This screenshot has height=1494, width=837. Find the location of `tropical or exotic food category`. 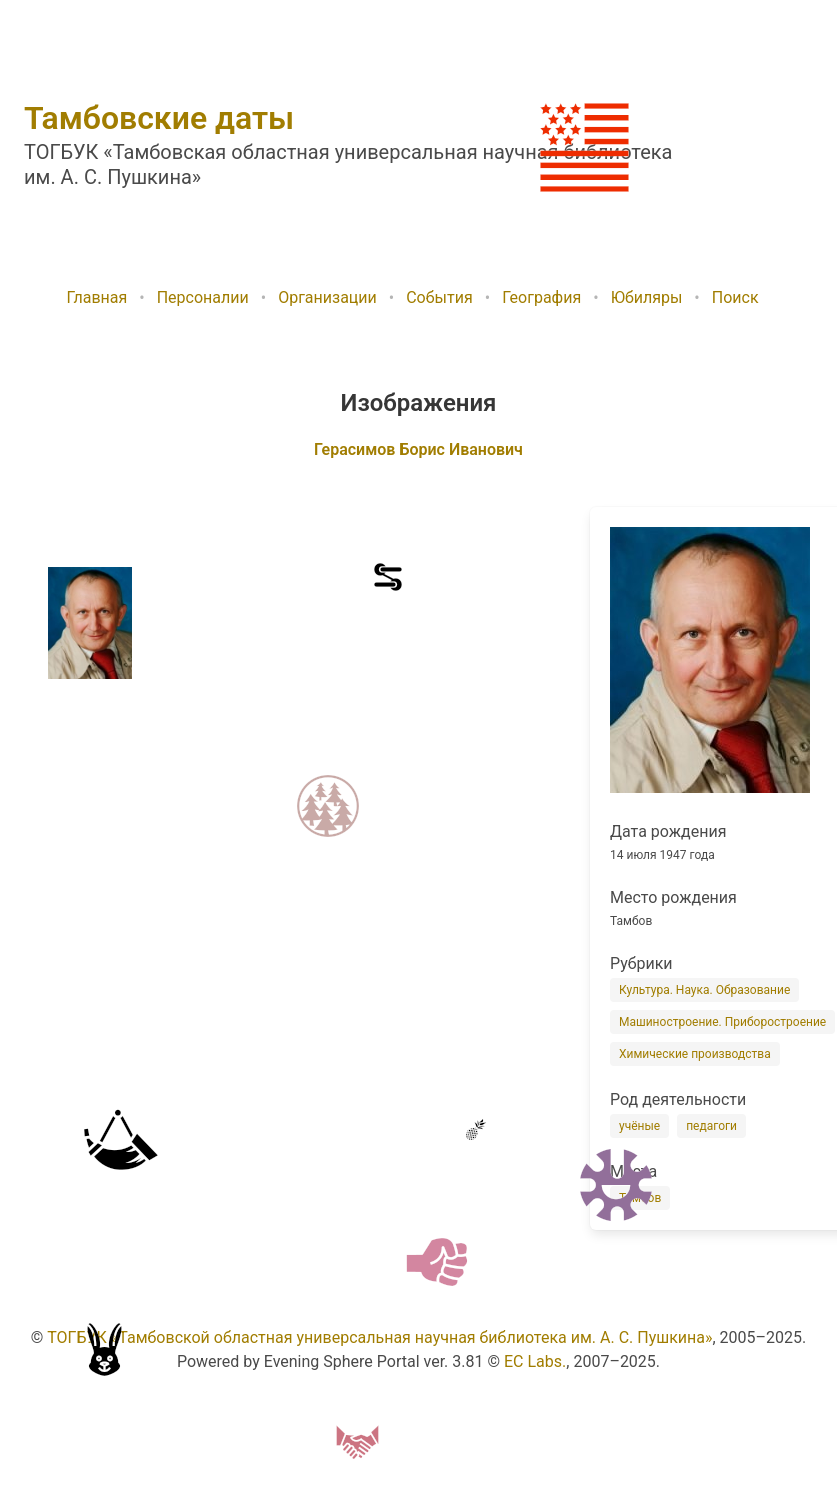

tropical or exotic food category is located at coordinates (476, 1129).